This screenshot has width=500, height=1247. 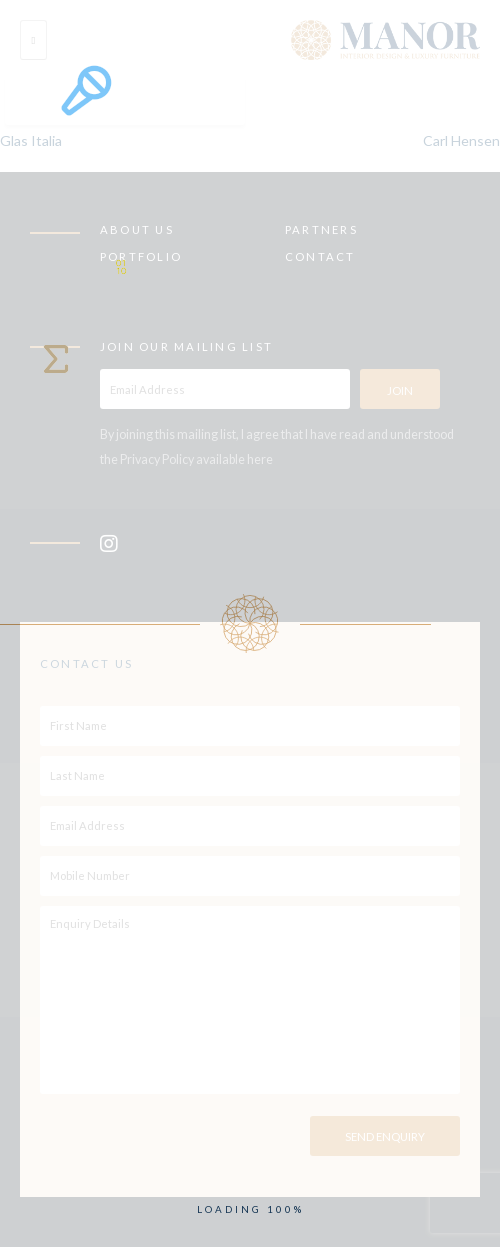 I want to click on calculate the sum of selected values, so click(x=56, y=359).